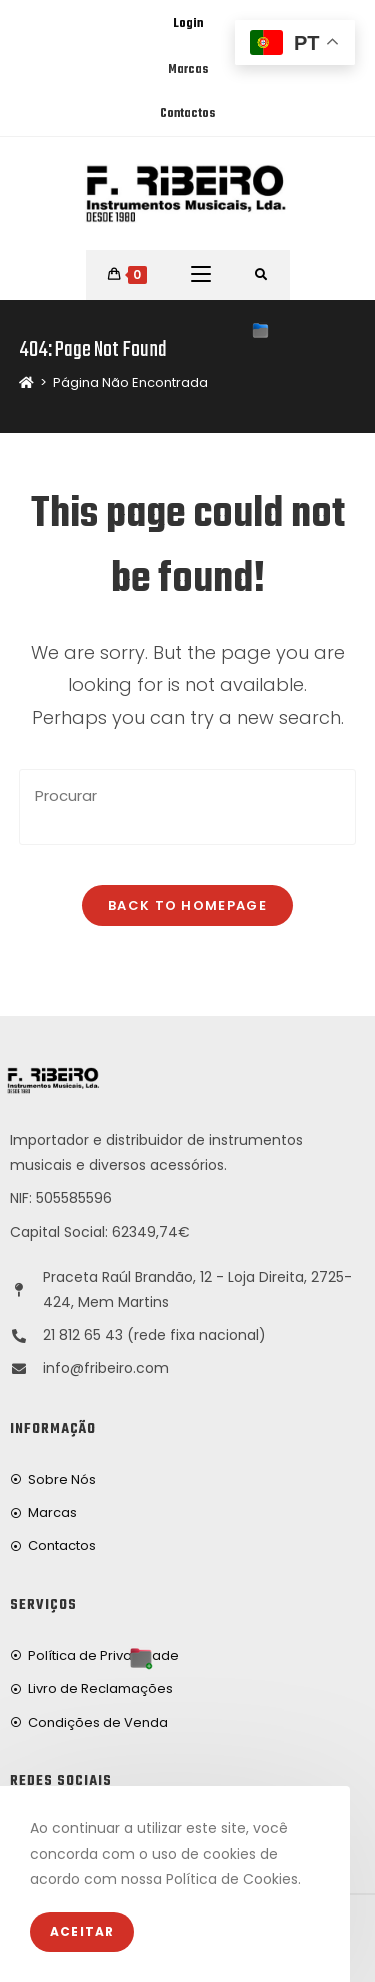 The height and width of the screenshot is (1982, 375). Describe the element at coordinates (260, 330) in the screenshot. I see `open folder containing files` at that location.